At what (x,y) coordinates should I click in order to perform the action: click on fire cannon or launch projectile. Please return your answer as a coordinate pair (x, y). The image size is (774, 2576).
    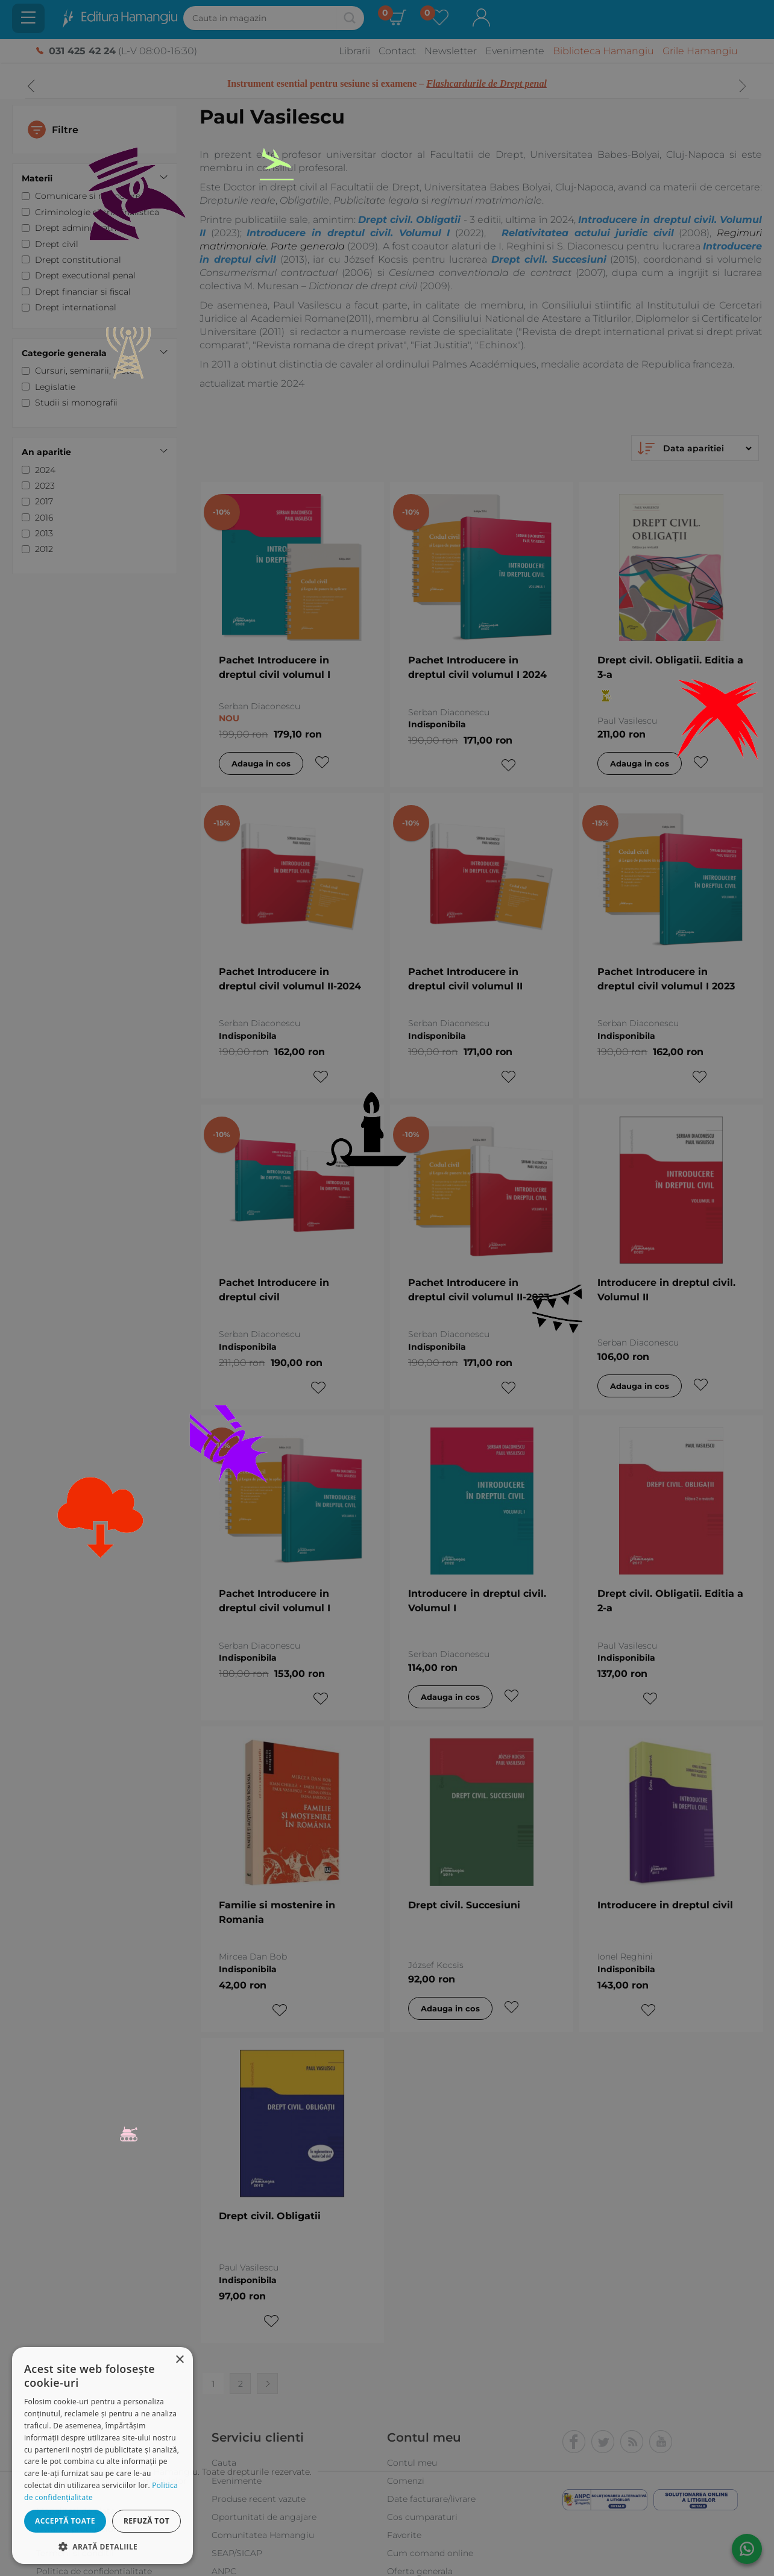
    Looking at the image, I should click on (228, 1444).